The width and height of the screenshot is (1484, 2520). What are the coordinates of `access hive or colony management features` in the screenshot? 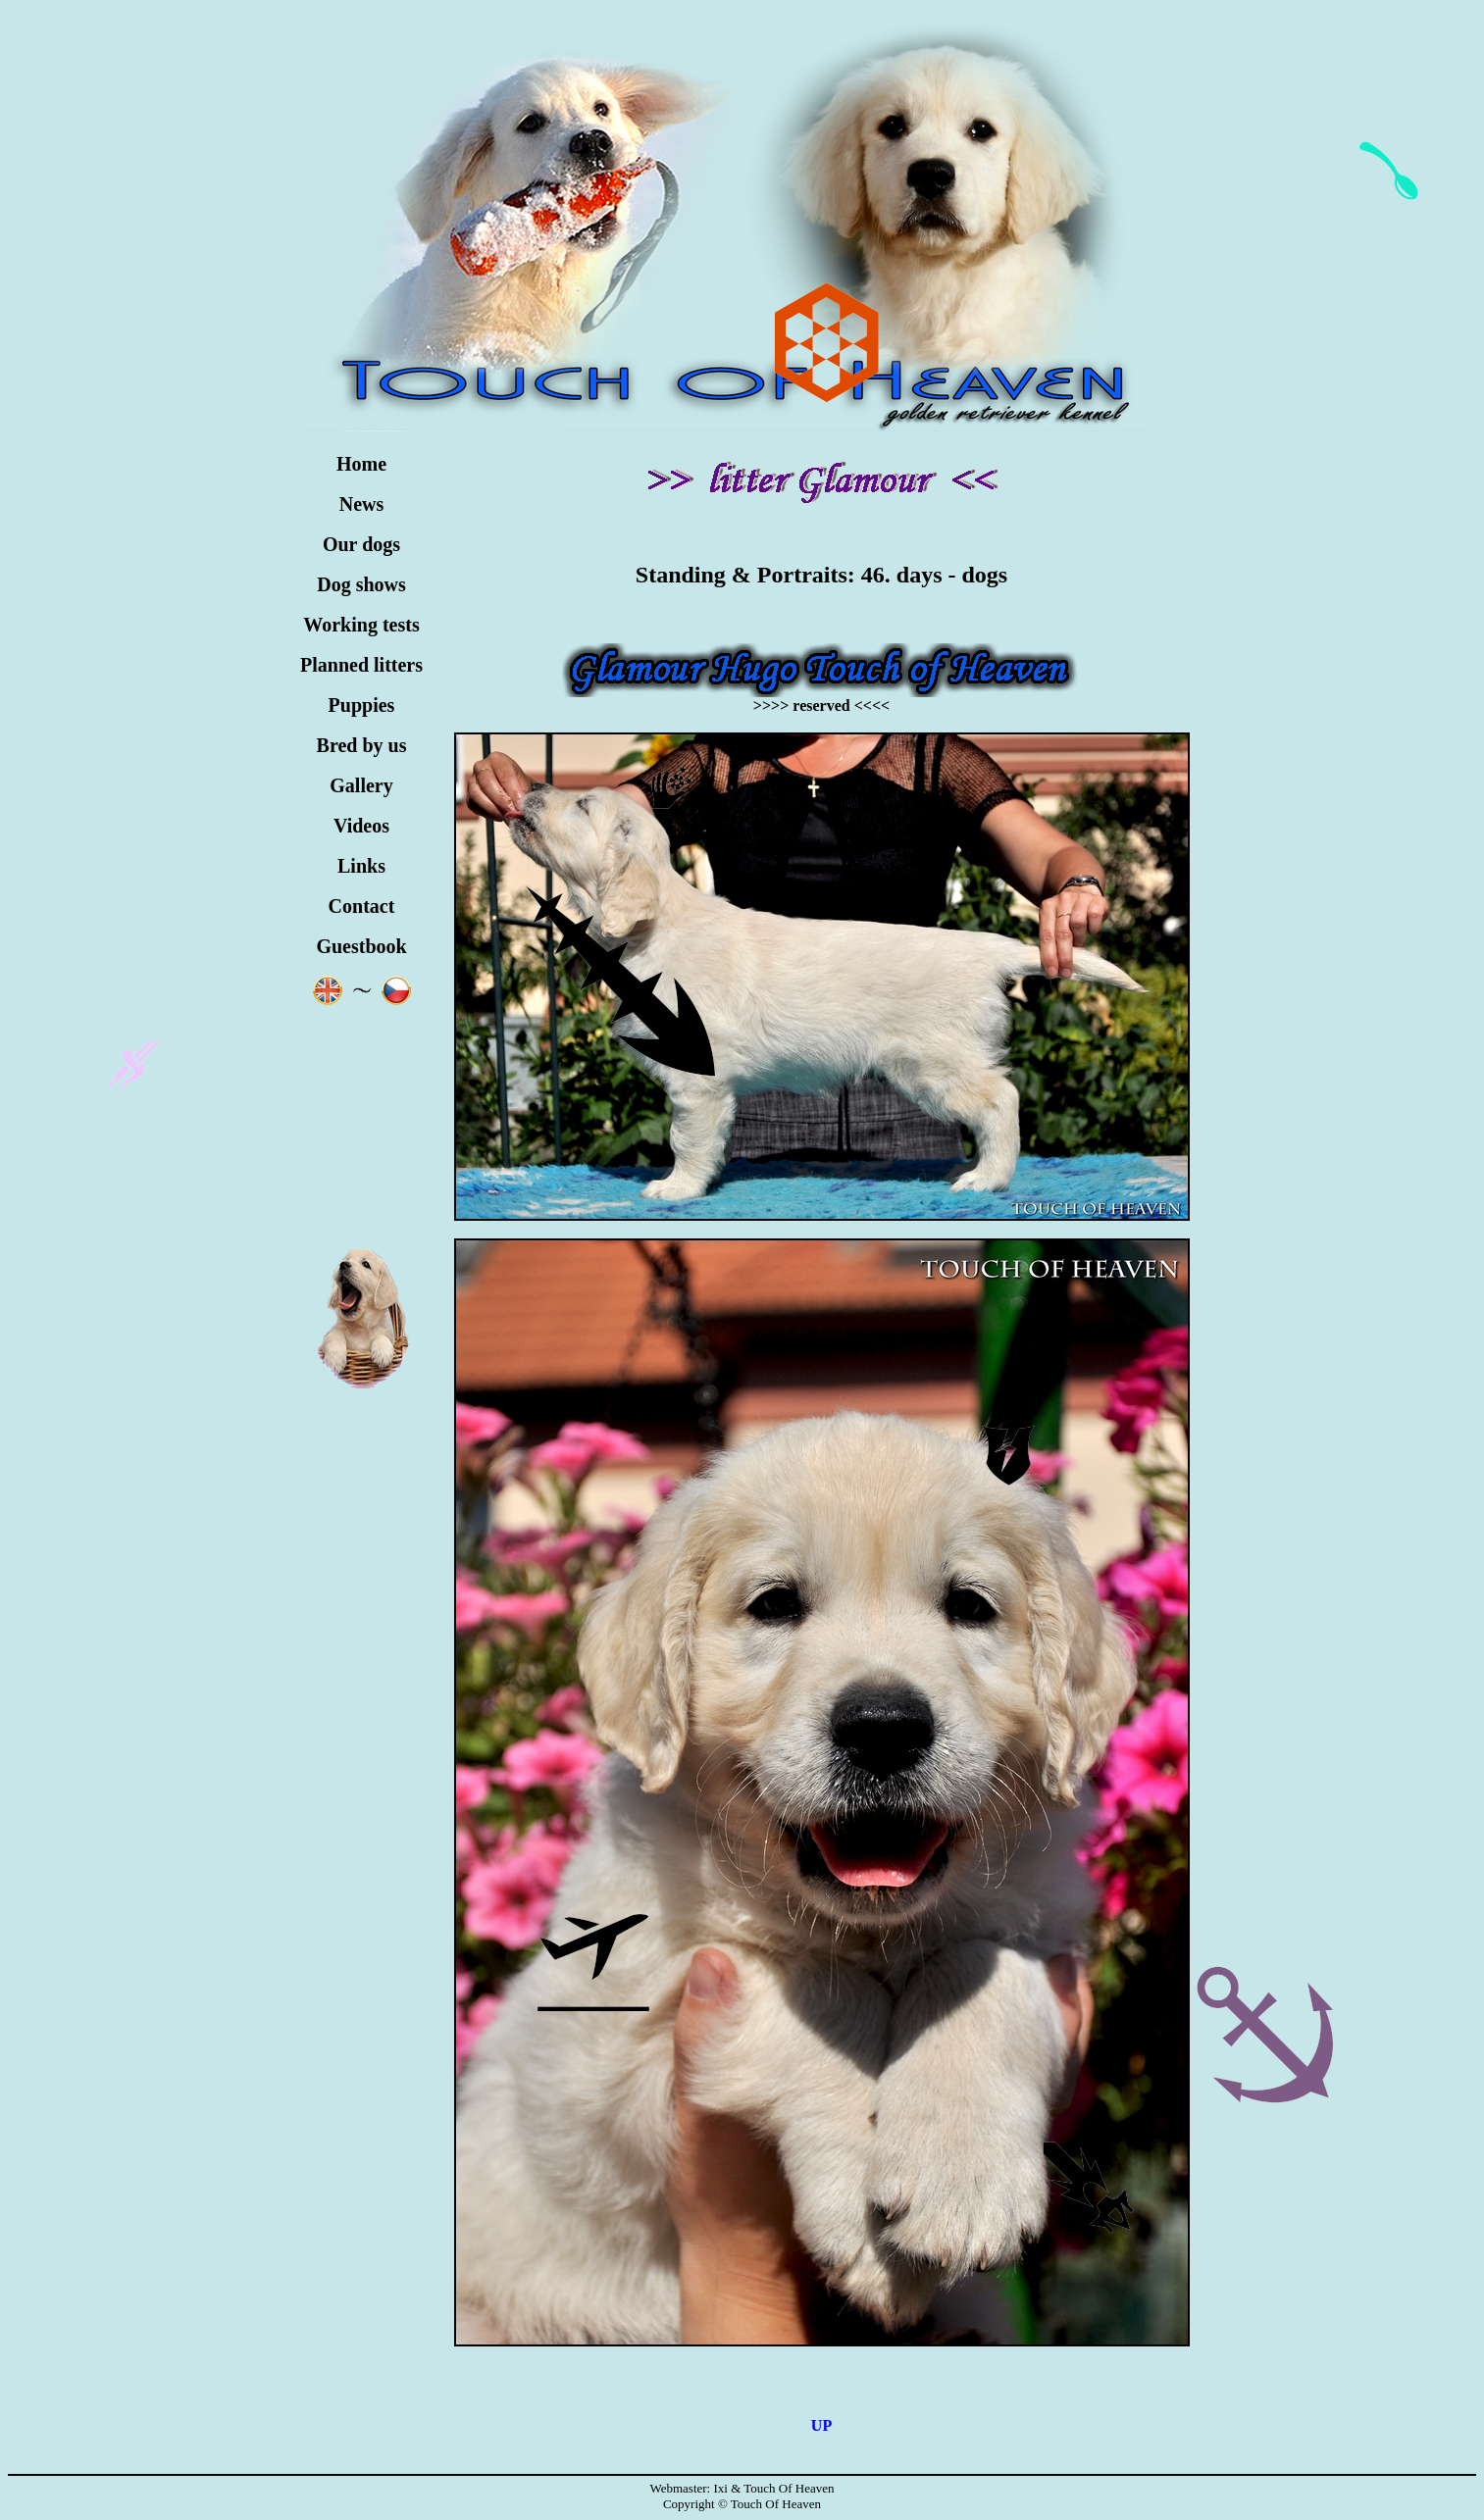 It's located at (828, 342).